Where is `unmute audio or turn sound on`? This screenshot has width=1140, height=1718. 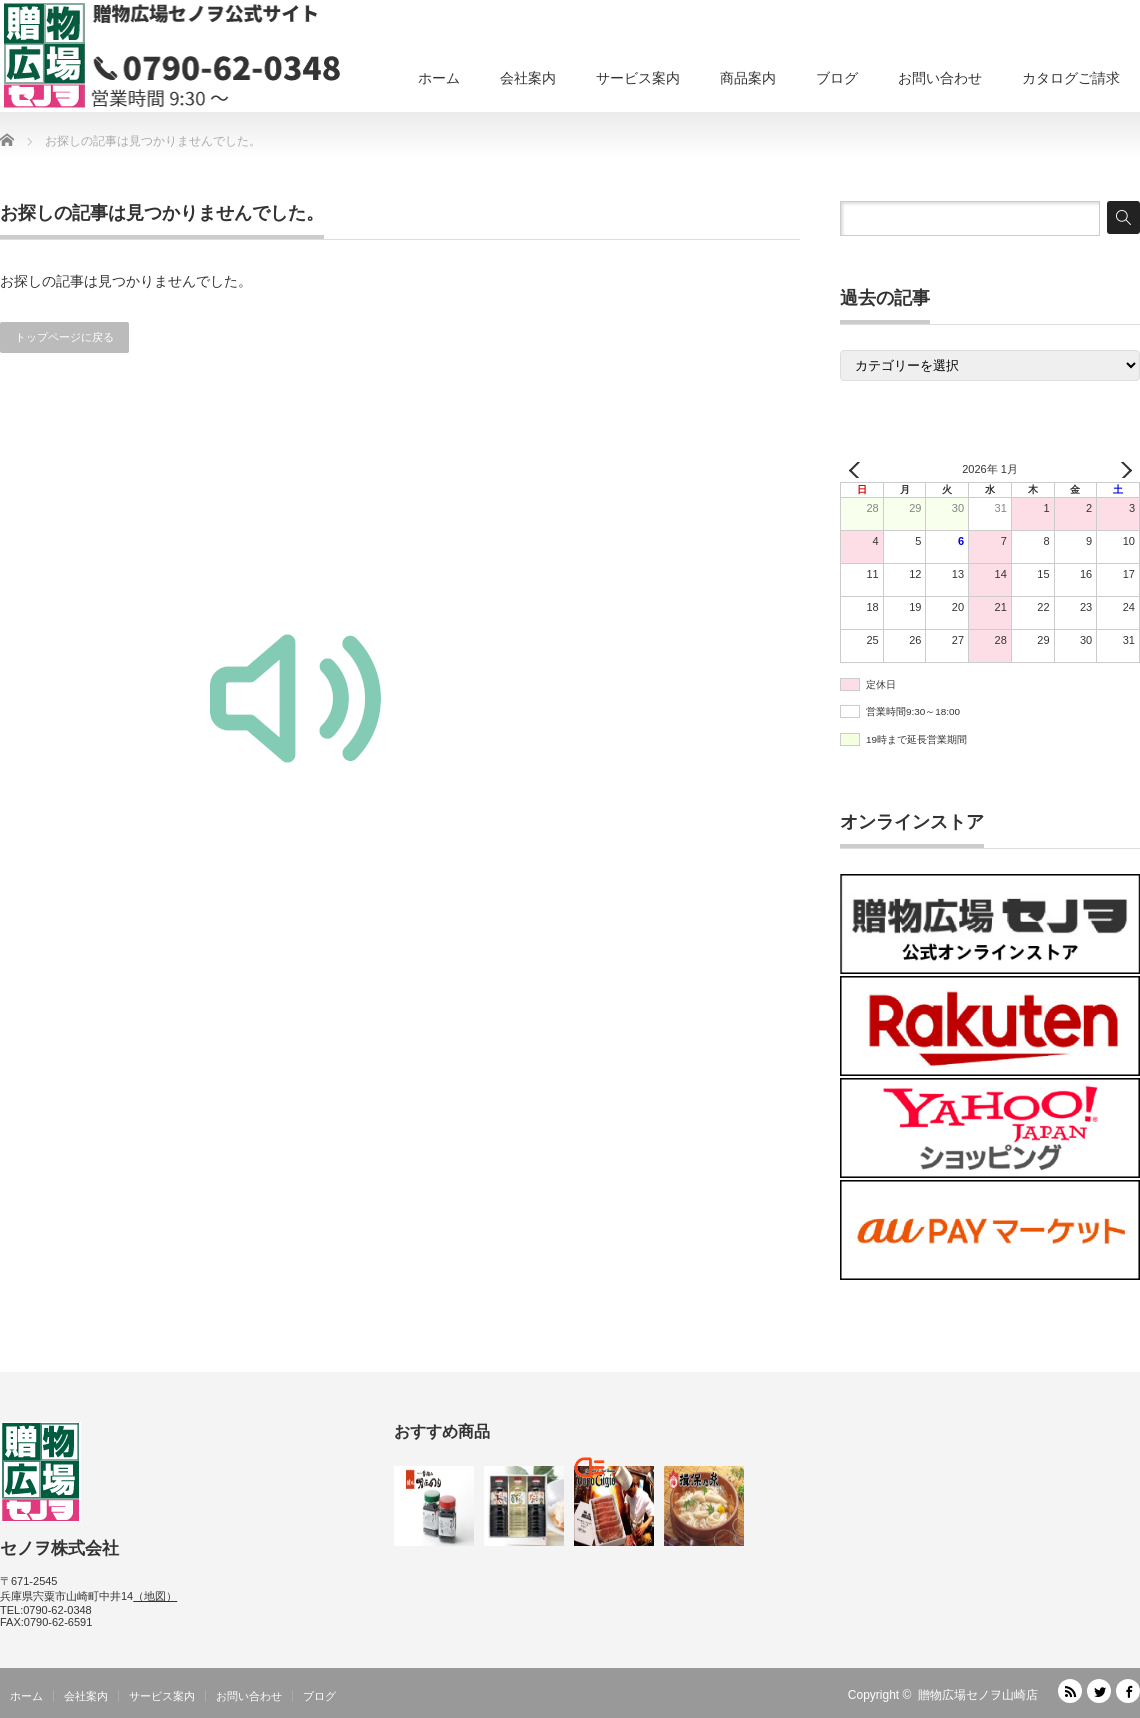
unmute audio or turn sound on is located at coordinates (295, 698).